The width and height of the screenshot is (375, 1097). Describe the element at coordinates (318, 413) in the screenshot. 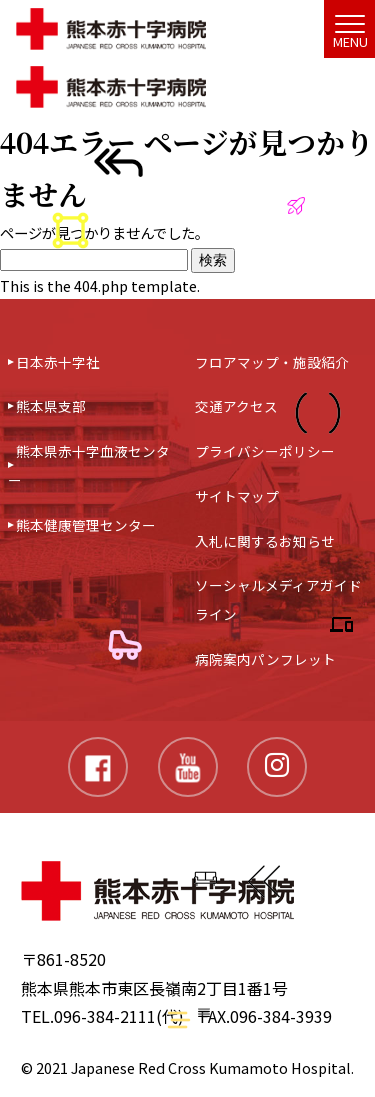

I see `insert parentheses in text or code` at that location.